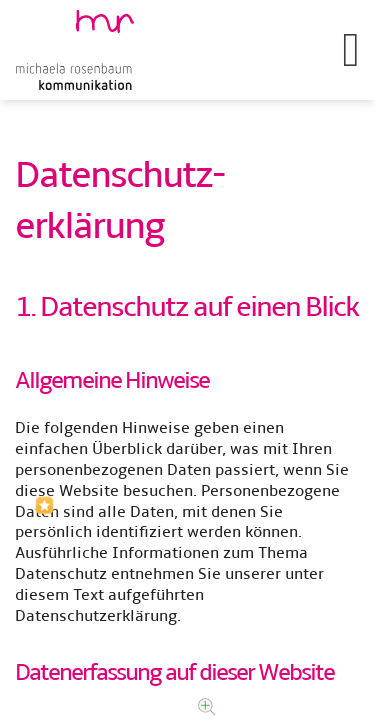 The height and width of the screenshot is (720, 375). What do you see at coordinates (44, 505) in the screenshot?
I see `view featured applications` at bounding box center [44, 505].